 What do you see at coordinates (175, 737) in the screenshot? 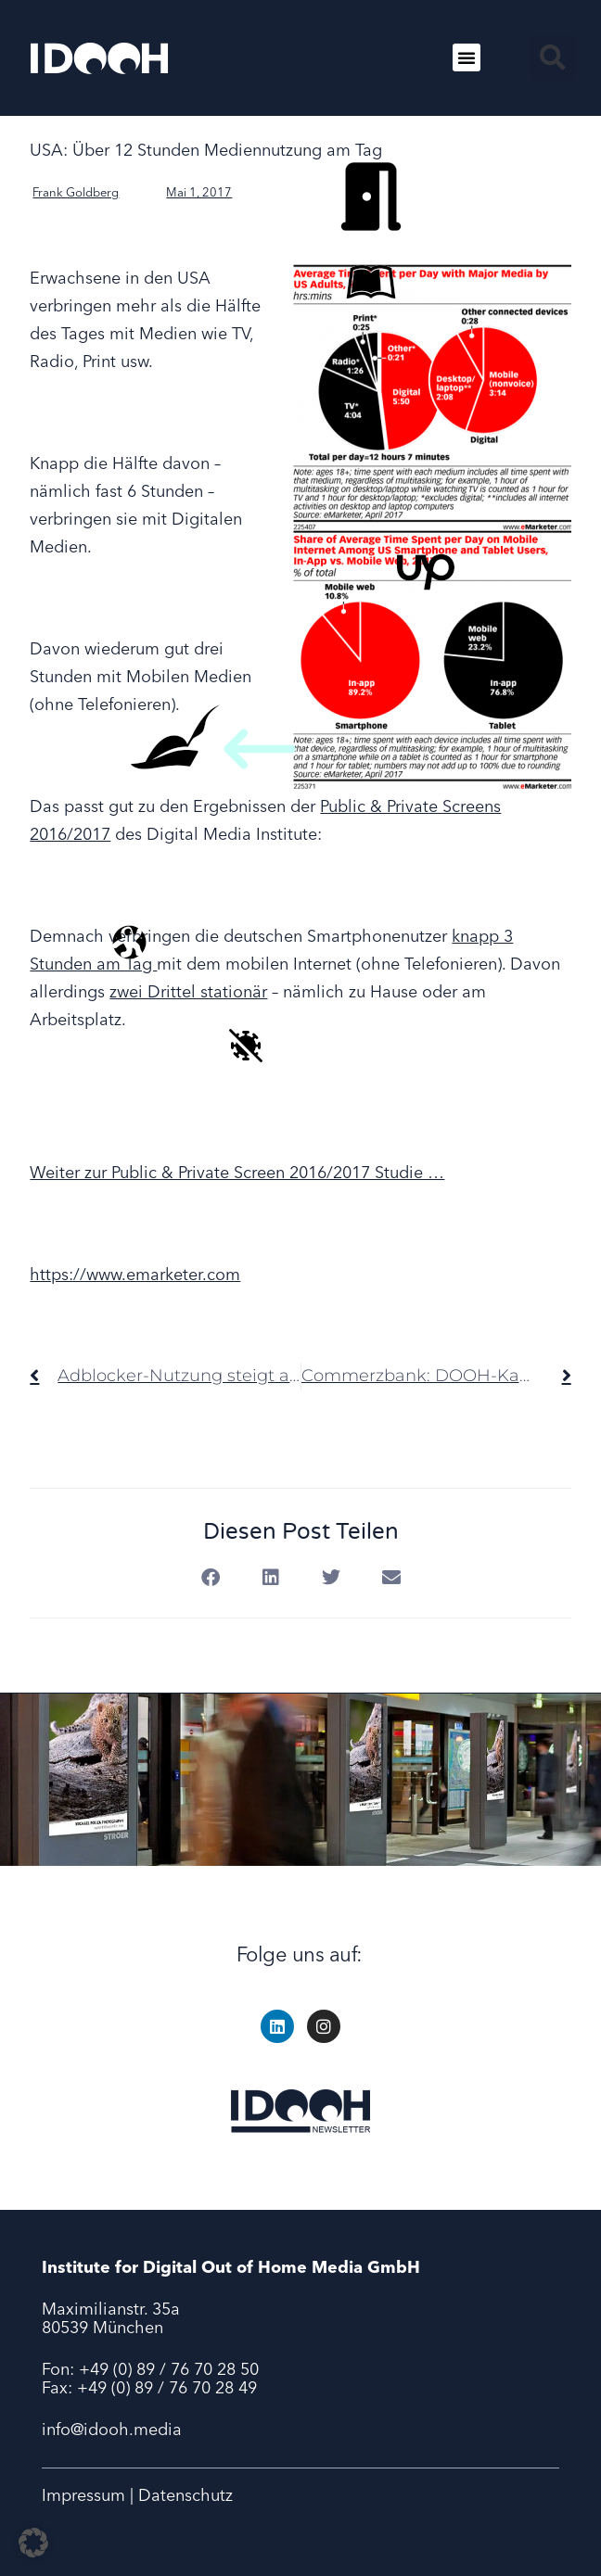
I see `pied piper brand logo` at bounding box center [175, 737].